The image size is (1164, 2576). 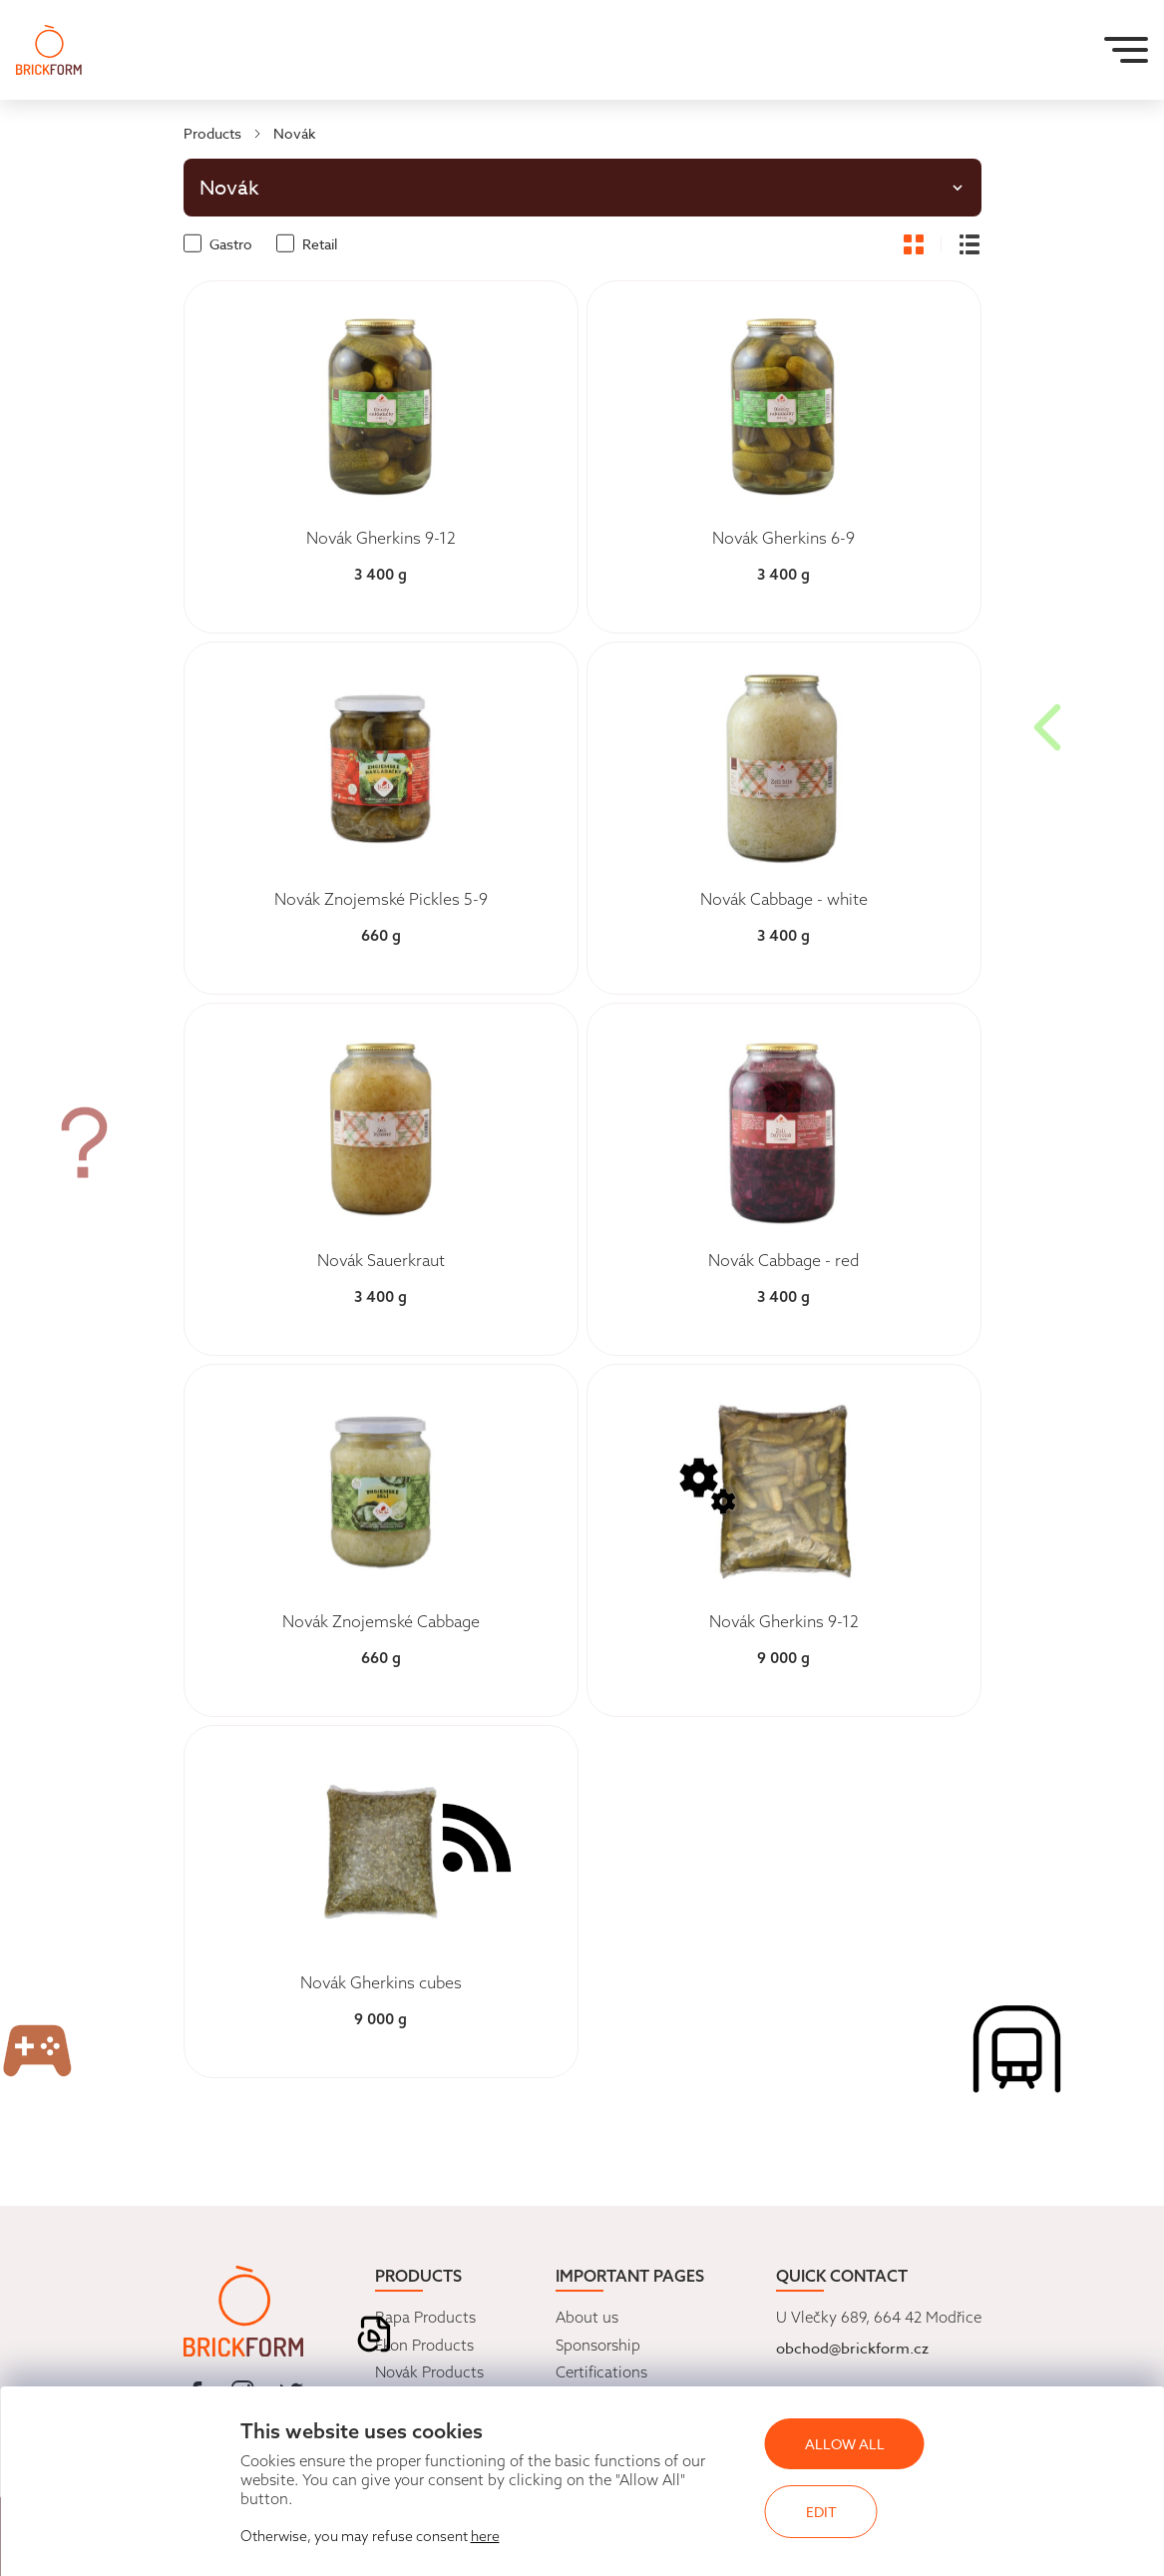 I want to click on view pie chart report, so click(x=375, y=2334).